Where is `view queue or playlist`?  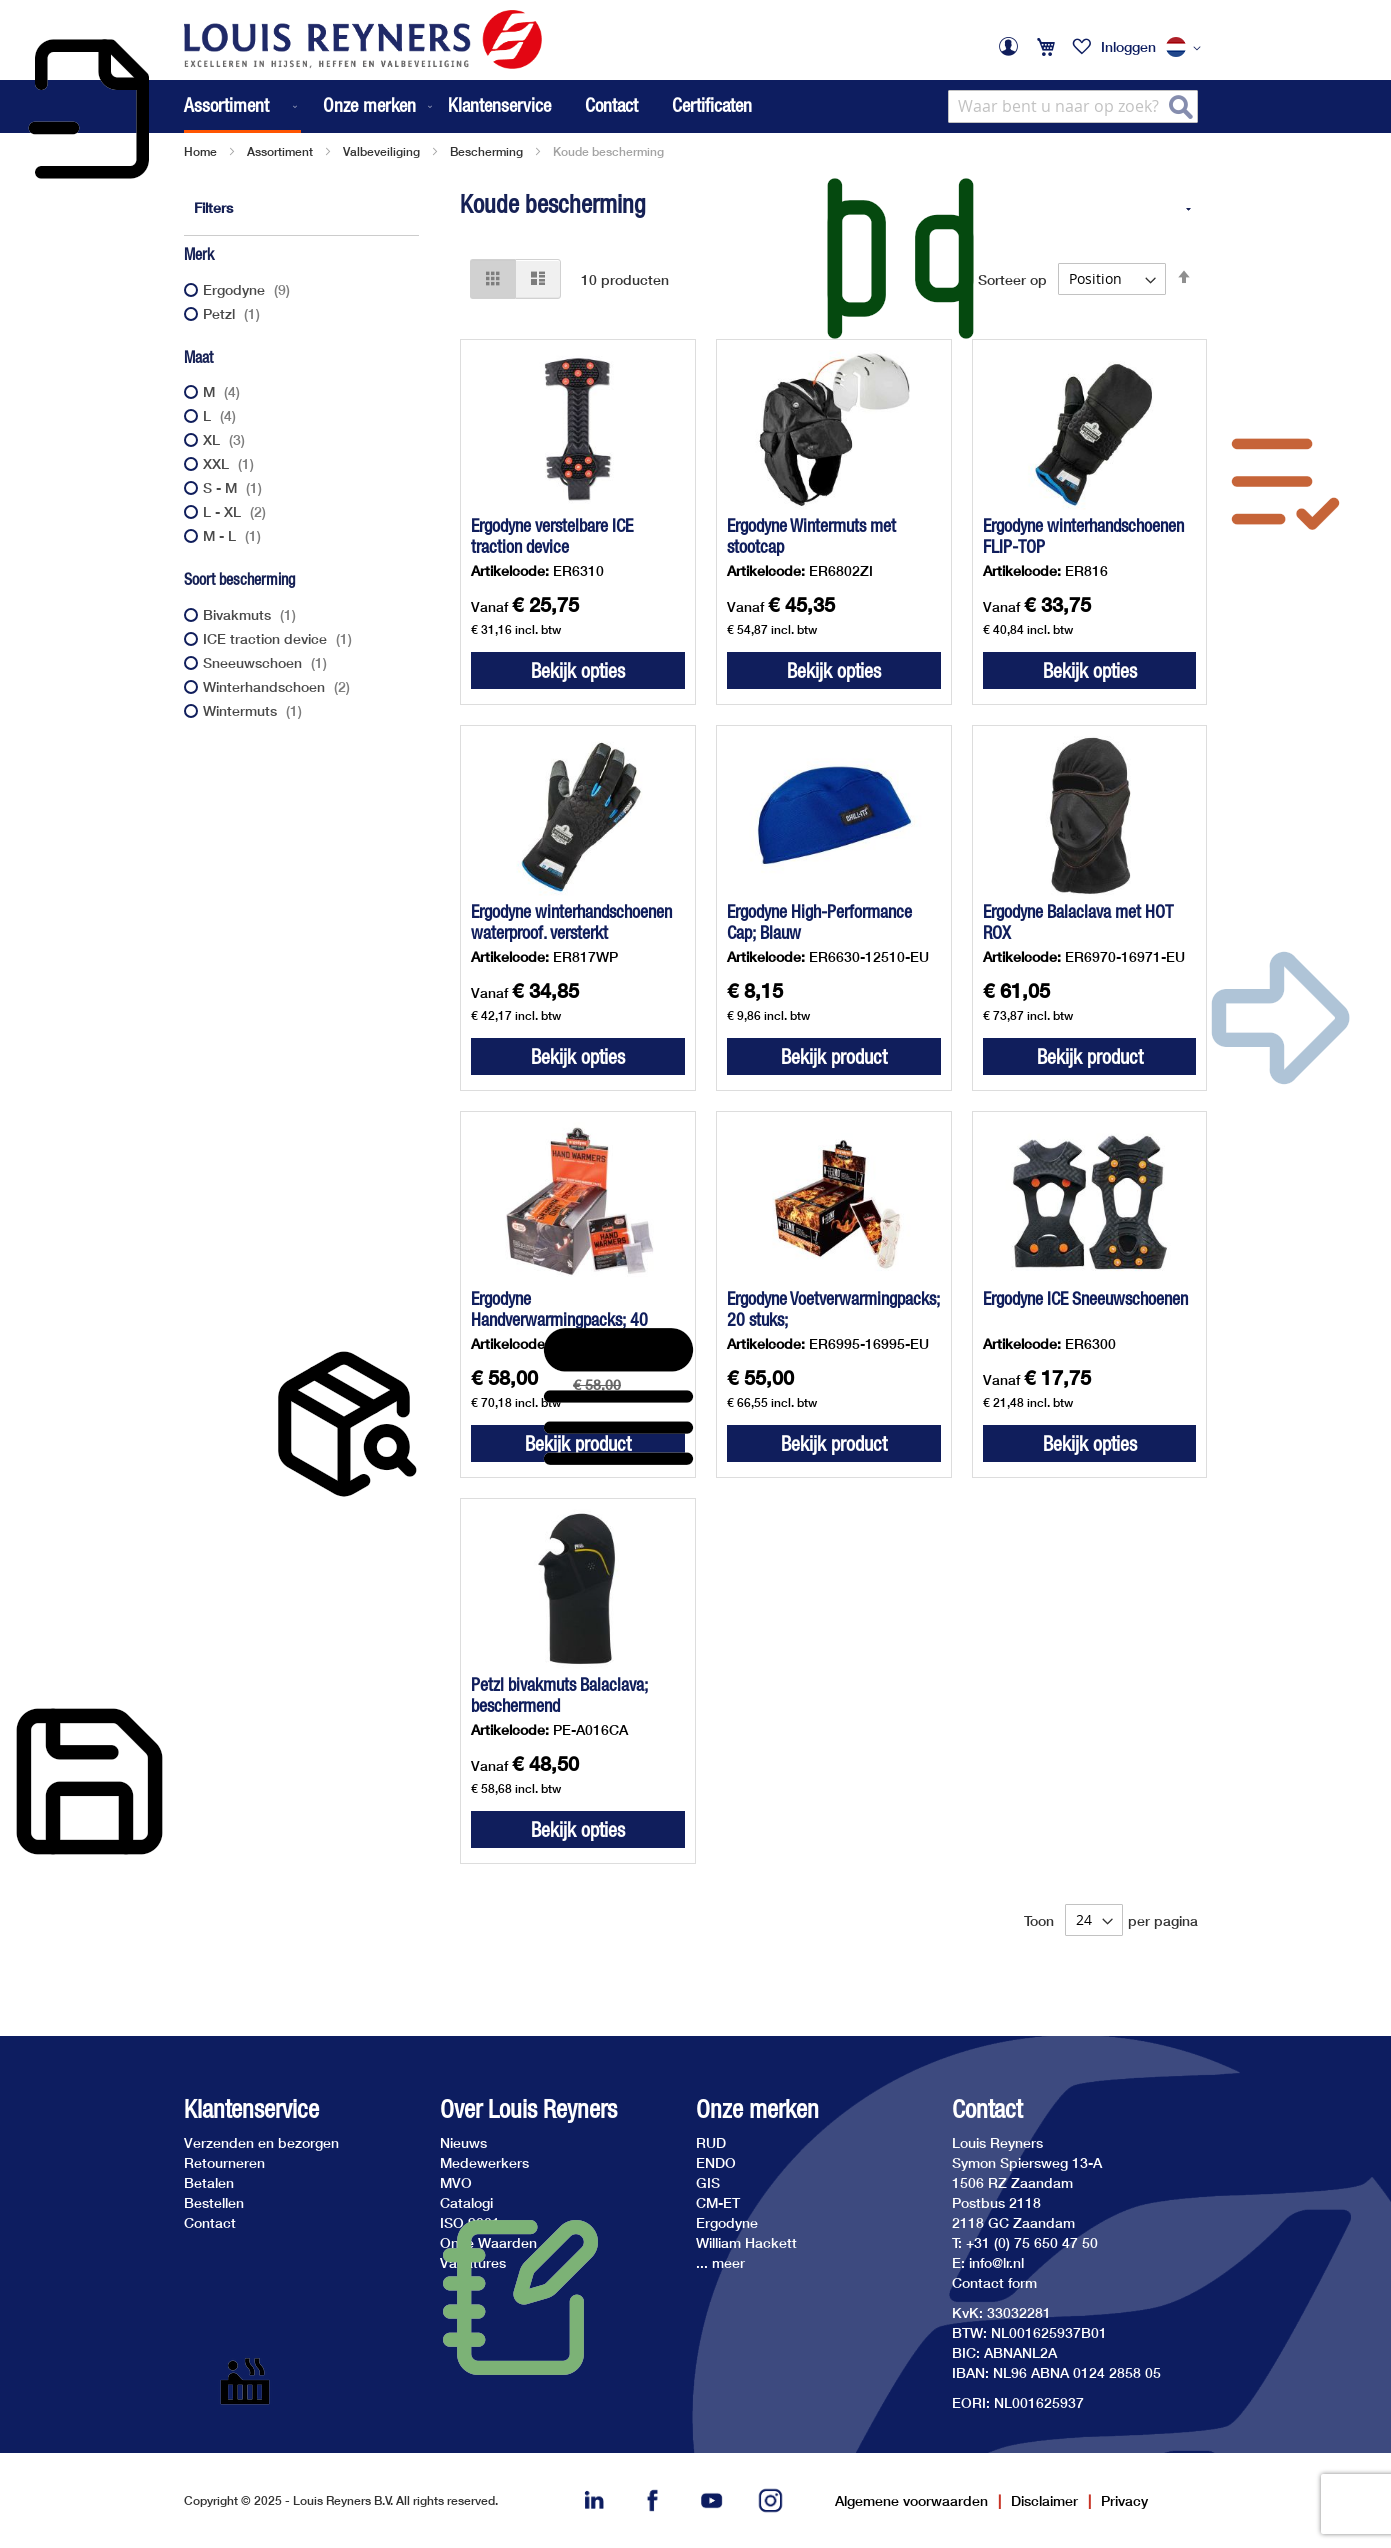
view queue or playlist is located at coordinates (618, 1396).